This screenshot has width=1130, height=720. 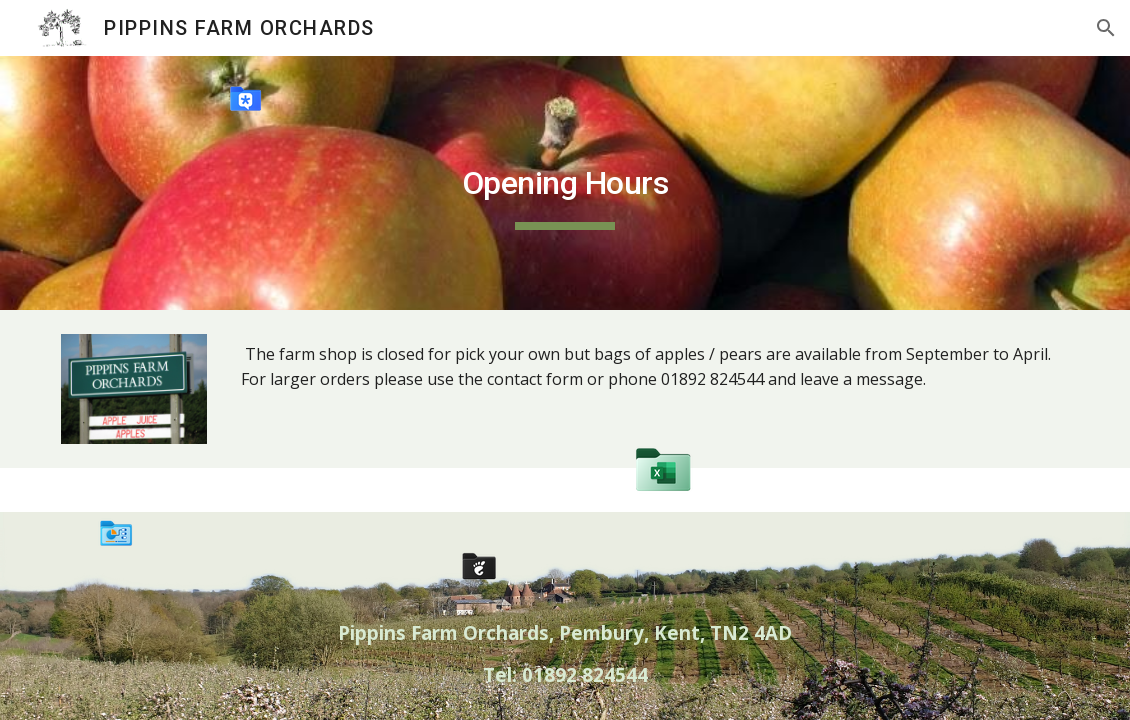 What do you see at coordinates (245, 99) in the screenshot?
I see `open Tim messaging app folder` at bounding box center [245, 99].